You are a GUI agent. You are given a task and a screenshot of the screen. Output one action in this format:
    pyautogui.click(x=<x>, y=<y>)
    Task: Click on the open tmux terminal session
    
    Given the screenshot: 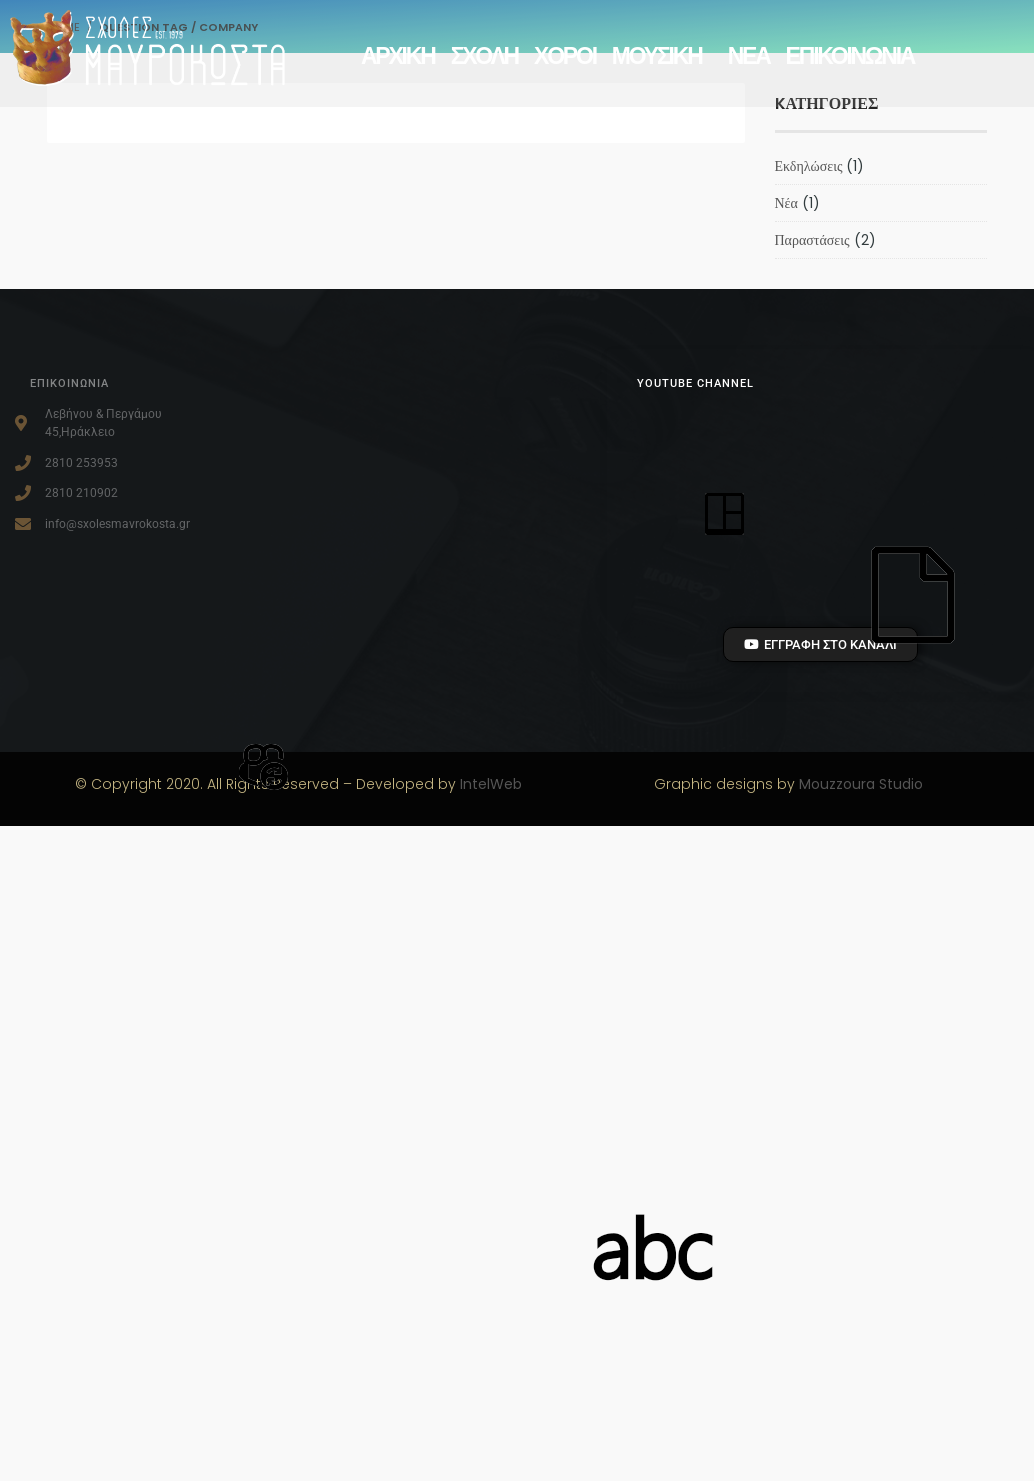 What is the action you would take?
    pyautogui.click(x=726, y=514)
    